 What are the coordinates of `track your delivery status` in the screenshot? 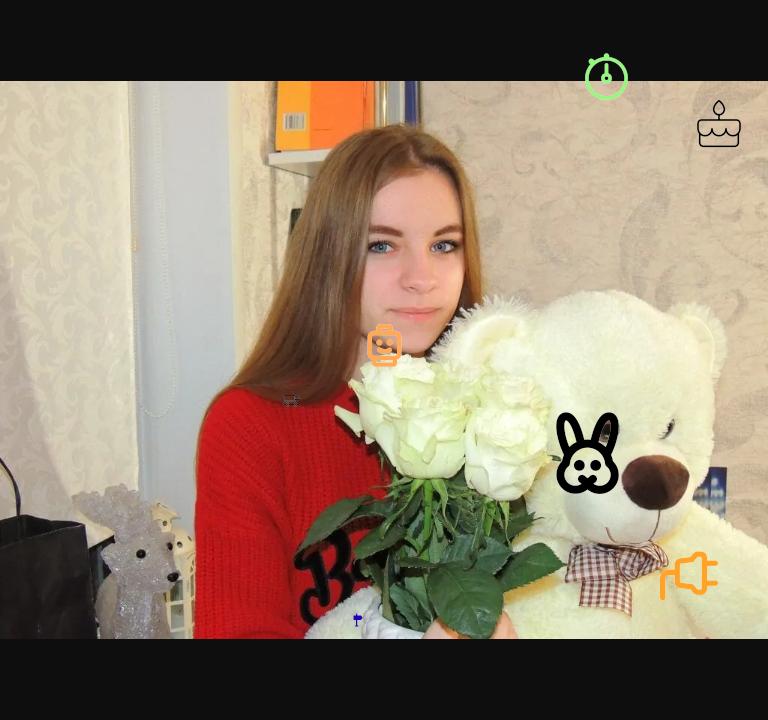 It's located at (291, 400).